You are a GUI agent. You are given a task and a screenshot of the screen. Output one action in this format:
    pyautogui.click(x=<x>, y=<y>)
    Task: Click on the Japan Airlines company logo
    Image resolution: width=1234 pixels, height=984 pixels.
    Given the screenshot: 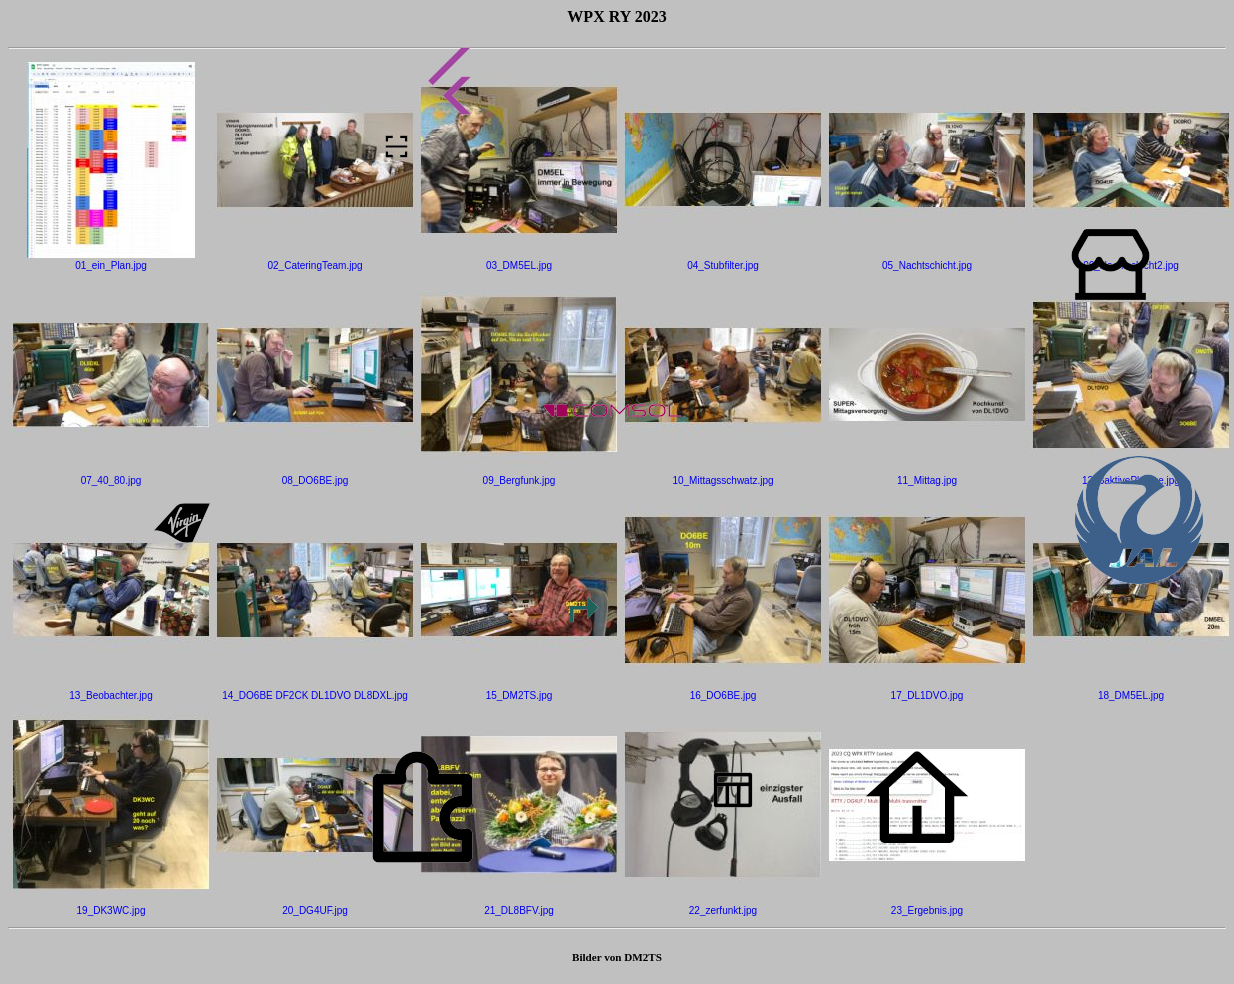 What is the action you would take?
    pyautogui.click(x=1139, y=520)
    